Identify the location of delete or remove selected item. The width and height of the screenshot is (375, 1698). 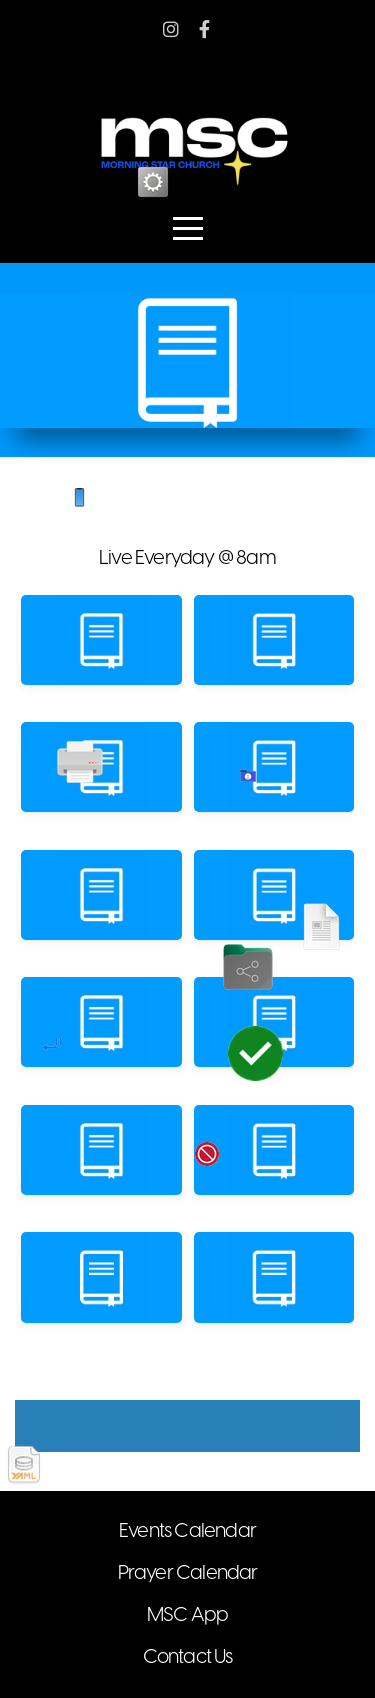
(207, 1154).